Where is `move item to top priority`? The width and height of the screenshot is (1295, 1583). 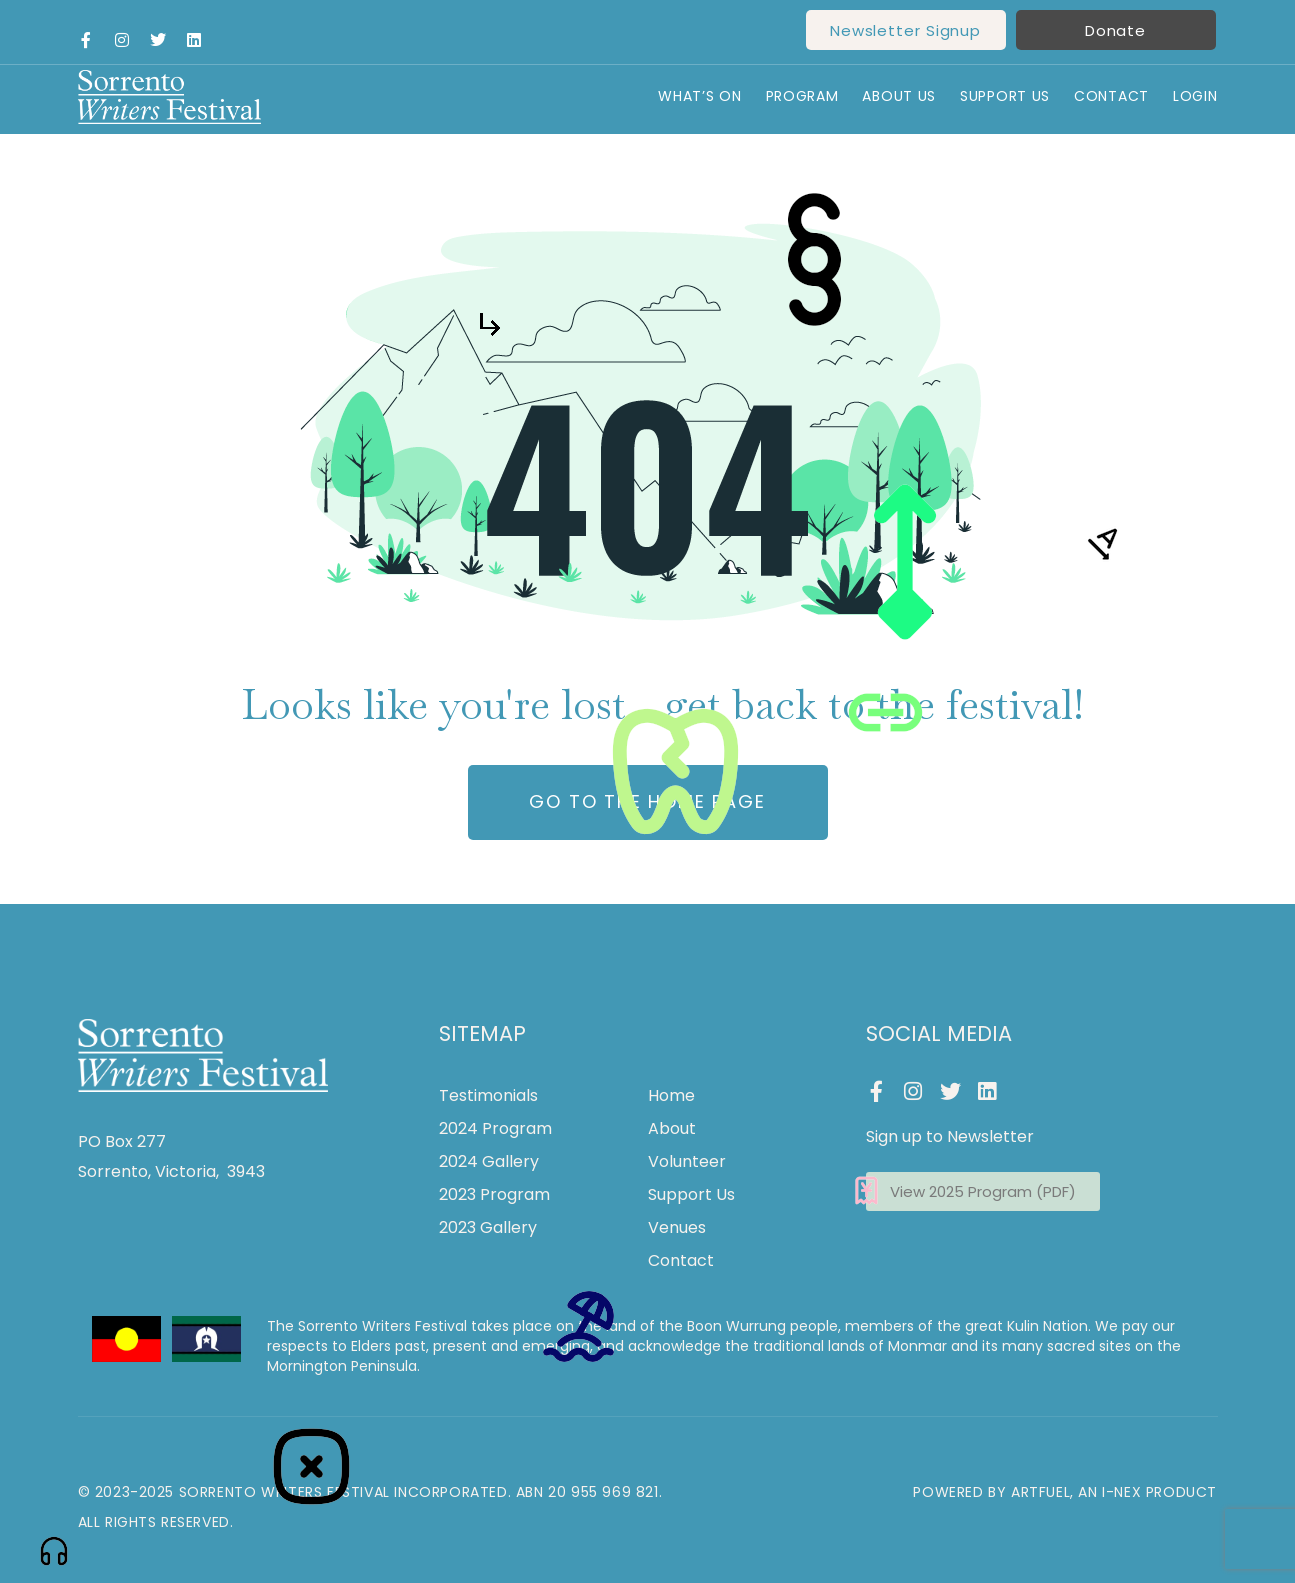
move item to top priority is located at coordinates (905, 562).